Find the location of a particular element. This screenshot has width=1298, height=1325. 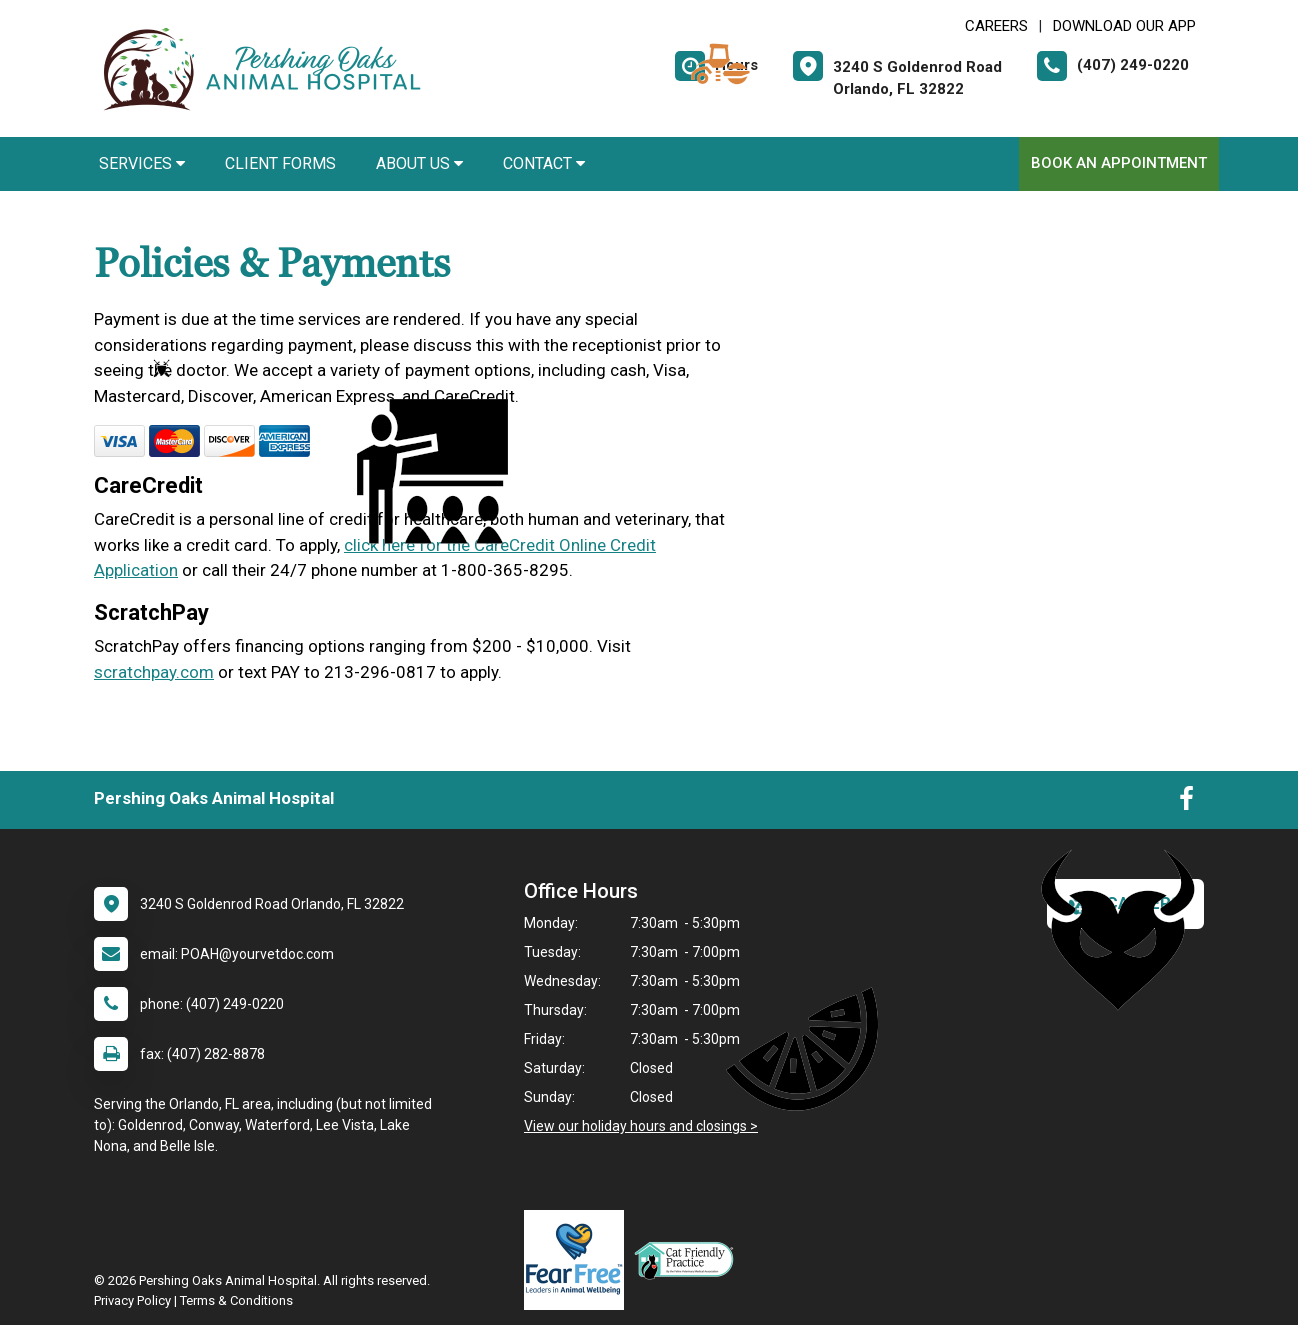

indicates a villain or antagonist character with romantic themes is located at coordinates (1118, 929).